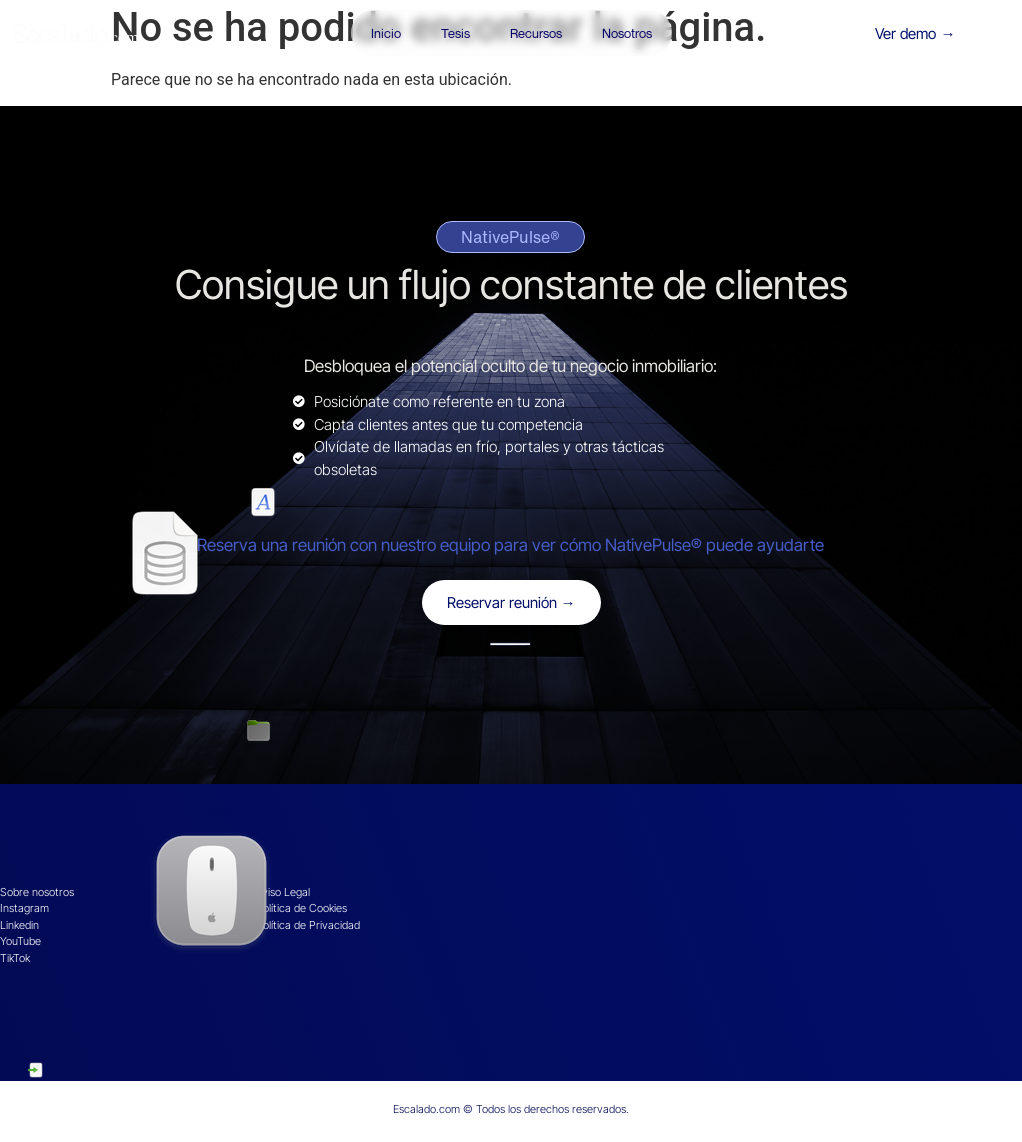 This screenshot has width=1022, height=1142. What do you see at coordinates (165, 553) in the screenshot?
I see `open a database file` at bounding box center [165, 553].